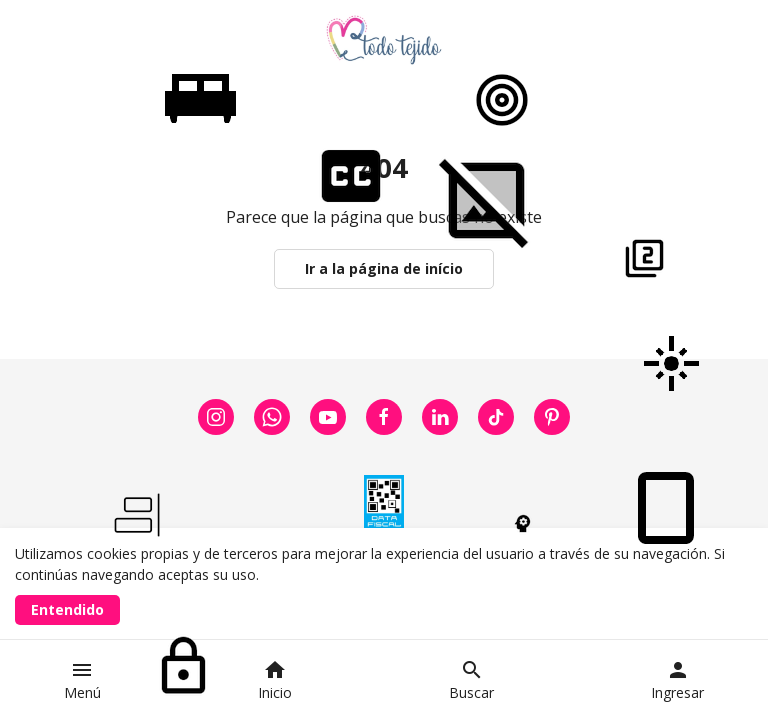  What do you see at coordinates (666, 508) in the screenshot?
I see `crop image to portrait orientation` at bounding box center [666, 508].